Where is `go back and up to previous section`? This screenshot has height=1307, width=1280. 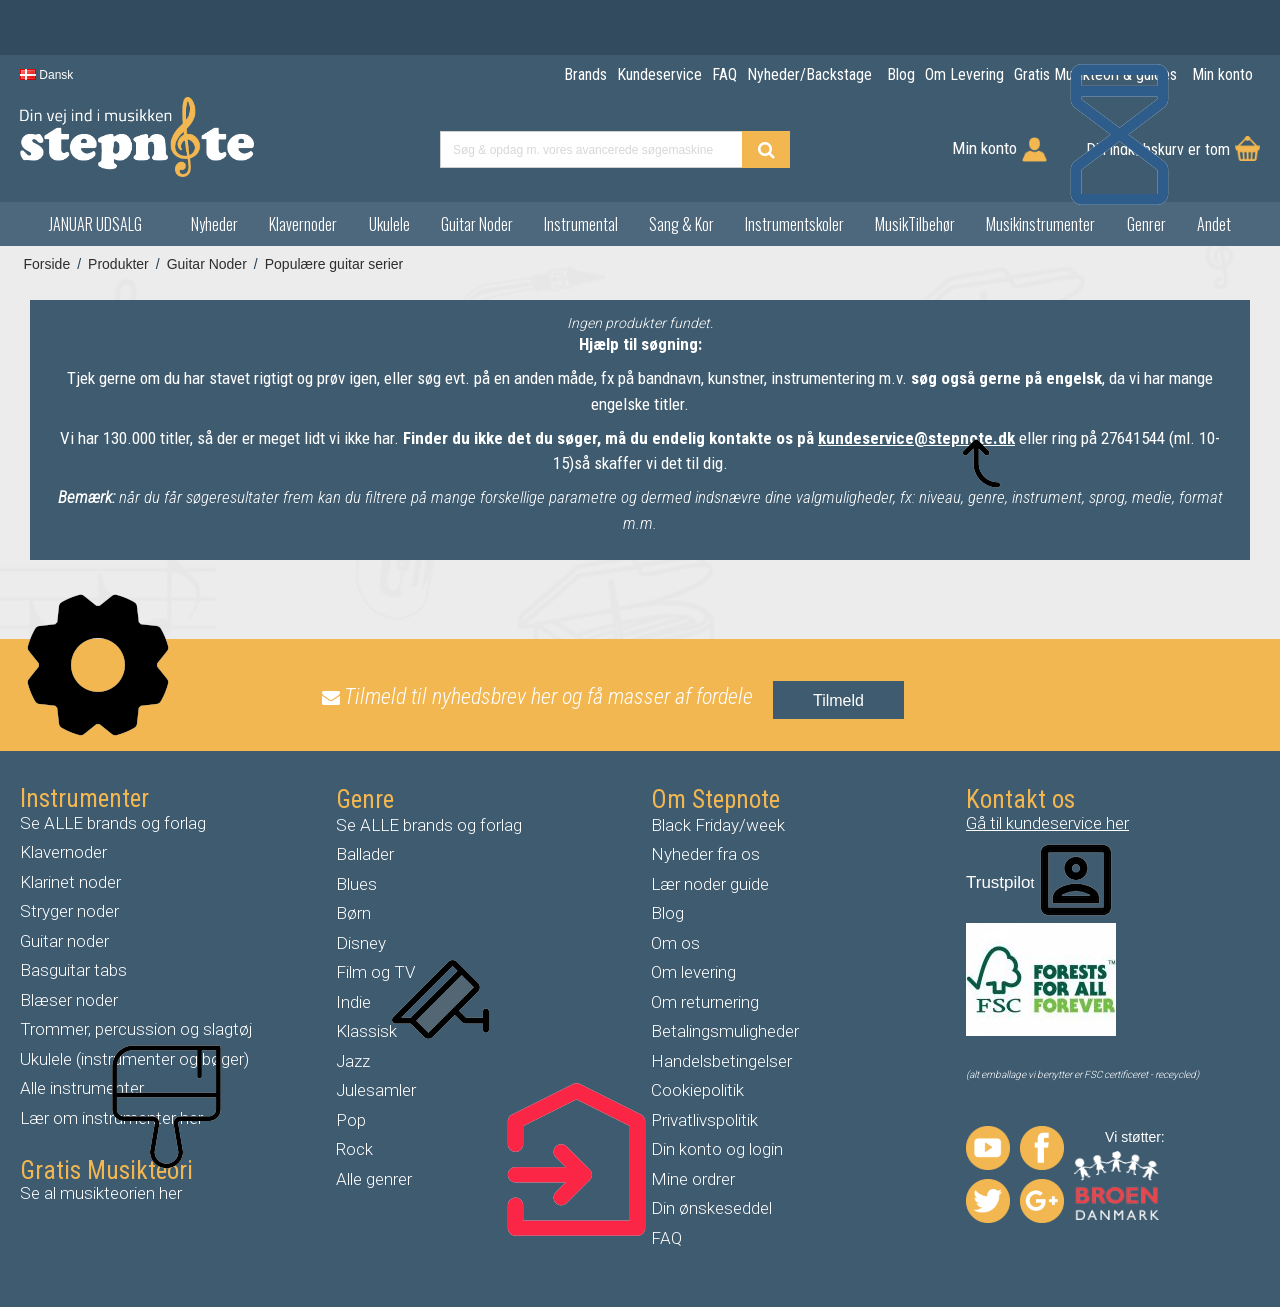 go back and up to previous section is located at coordinates (981, 463).